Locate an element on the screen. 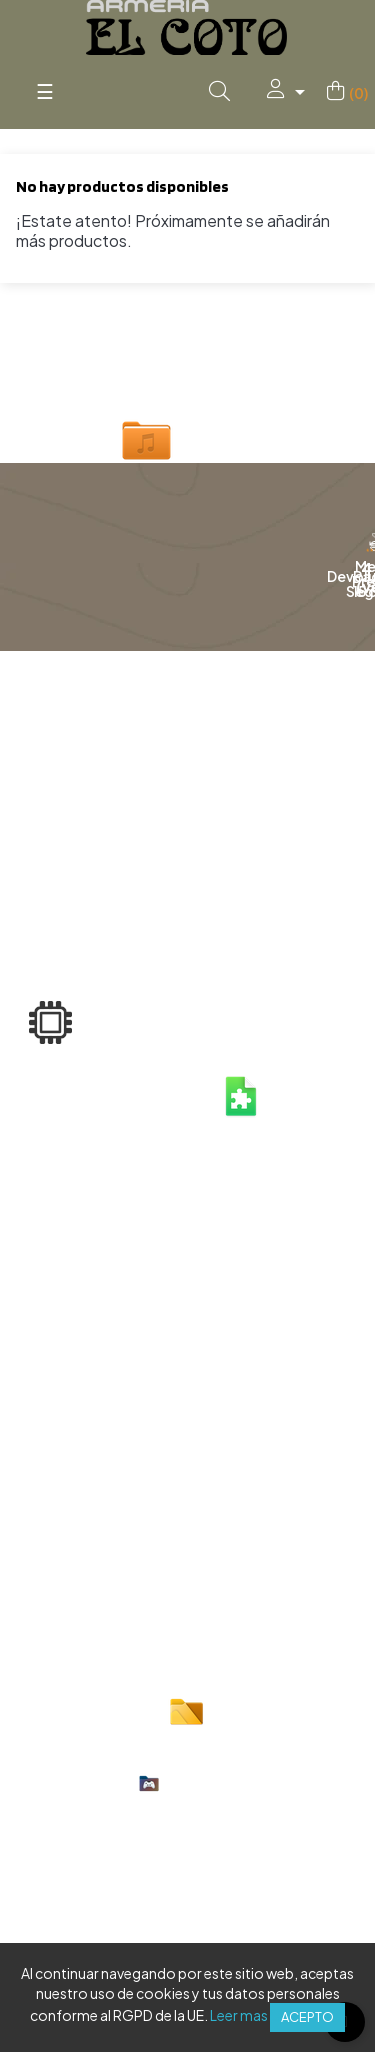  access hardware or processor settings is located at coordinates (50, 1022).